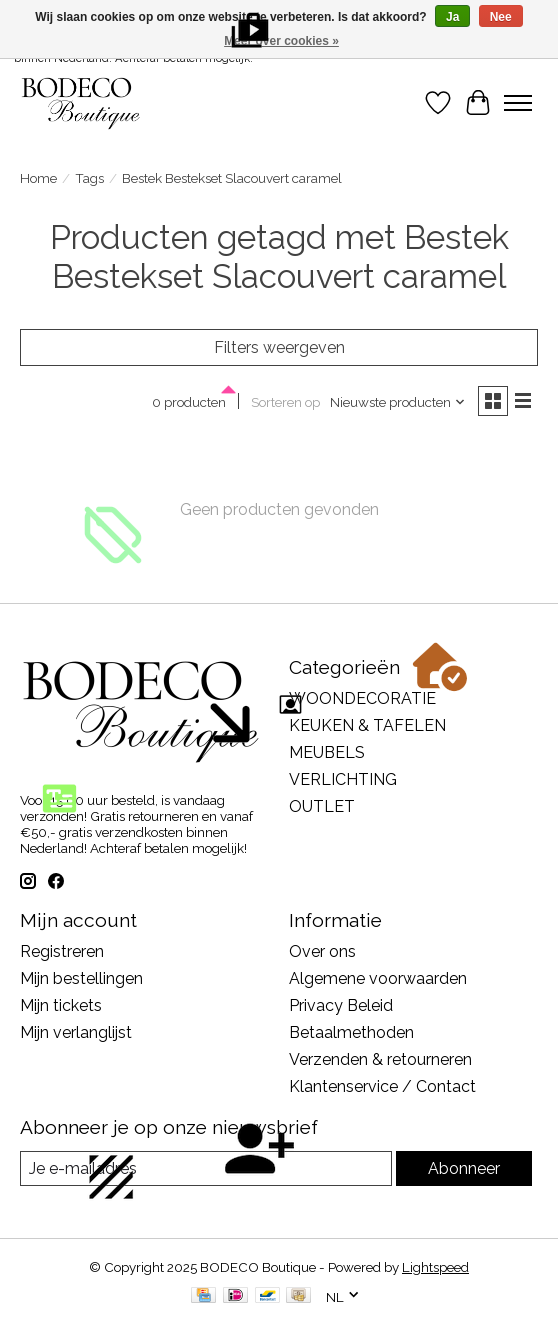  Describe the element at coordinates (111, 1177) in the screenshot. I see `apply texture or pattern overlay` at that location.